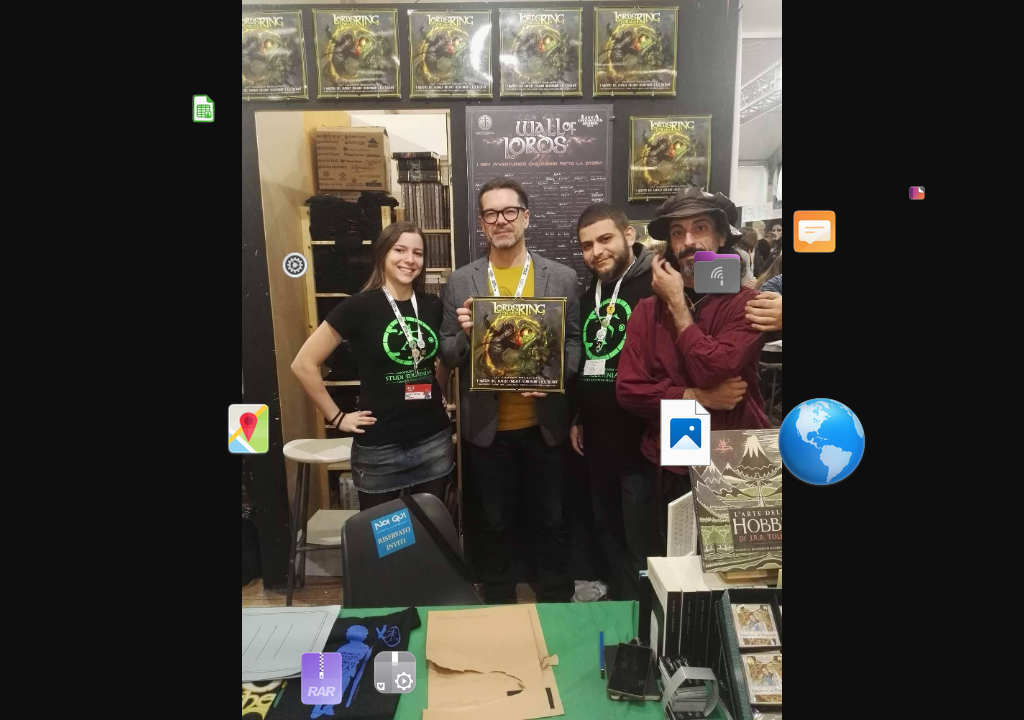 This screenshot has height=720, width=1024. I want to click on open an image file, so click(685, 432).